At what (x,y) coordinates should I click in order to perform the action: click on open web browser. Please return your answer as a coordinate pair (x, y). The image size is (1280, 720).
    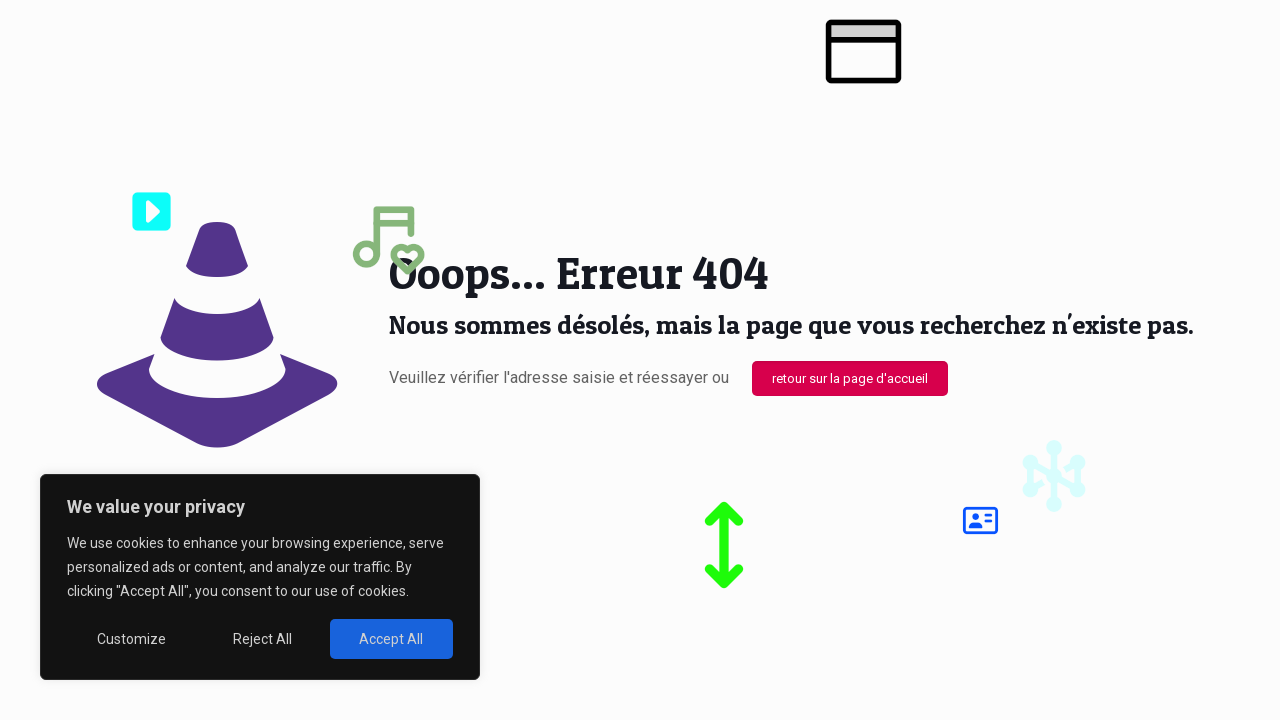
    Looking at the image, I should click on (863, 51).